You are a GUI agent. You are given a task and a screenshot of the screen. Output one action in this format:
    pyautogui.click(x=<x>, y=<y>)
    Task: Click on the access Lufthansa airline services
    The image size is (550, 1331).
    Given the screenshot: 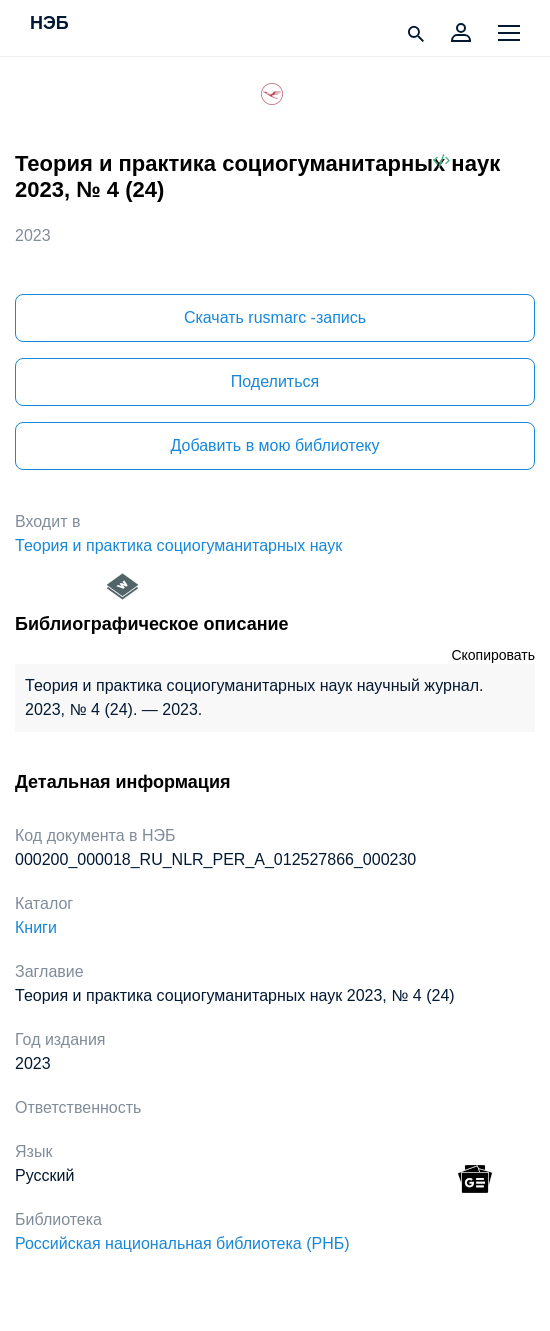 What is the action you would take?
    pyautogui.click(x=272, y=94)
    